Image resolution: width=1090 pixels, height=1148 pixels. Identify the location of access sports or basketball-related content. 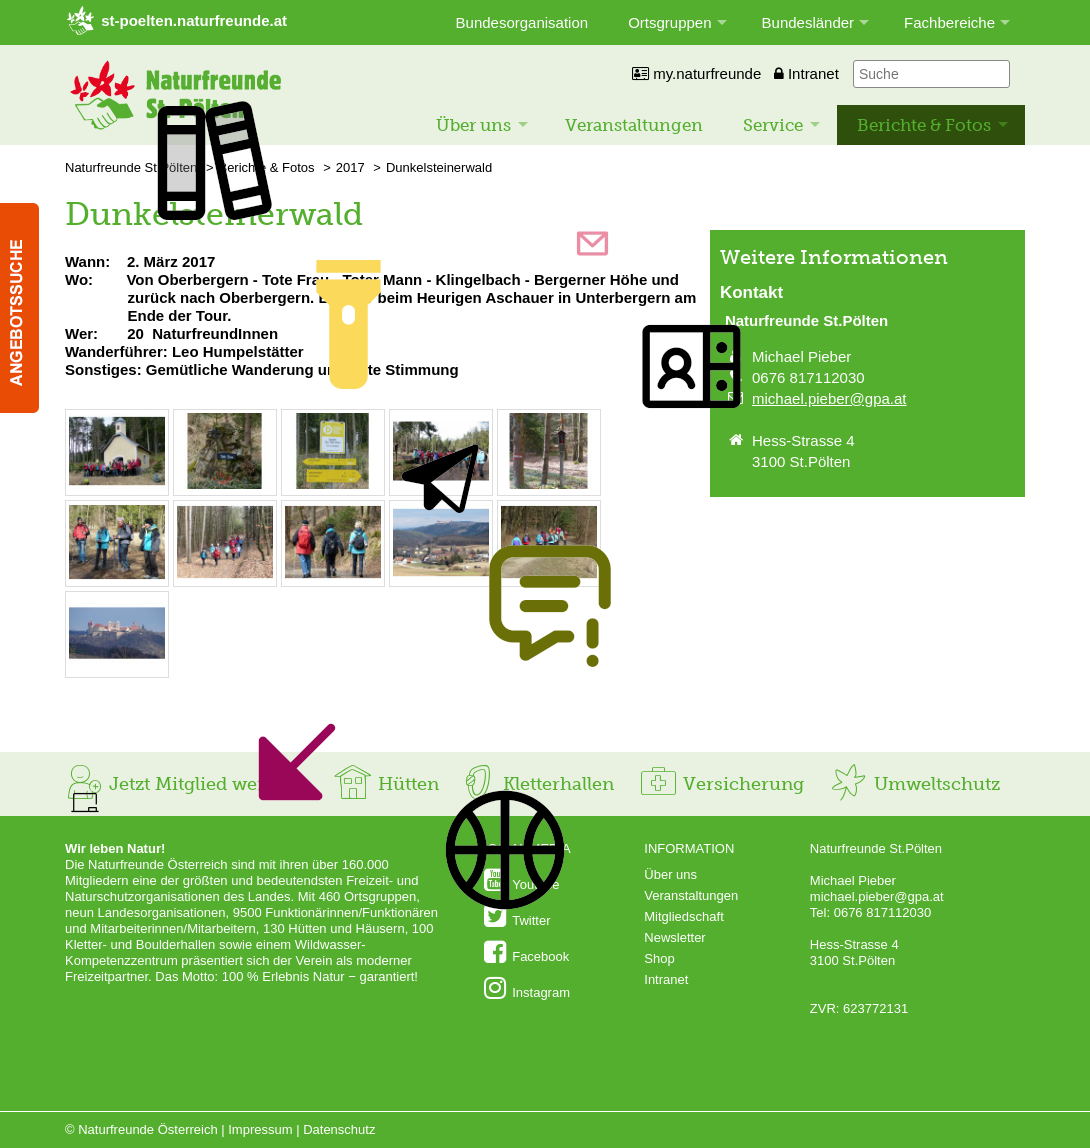
(505, 850).